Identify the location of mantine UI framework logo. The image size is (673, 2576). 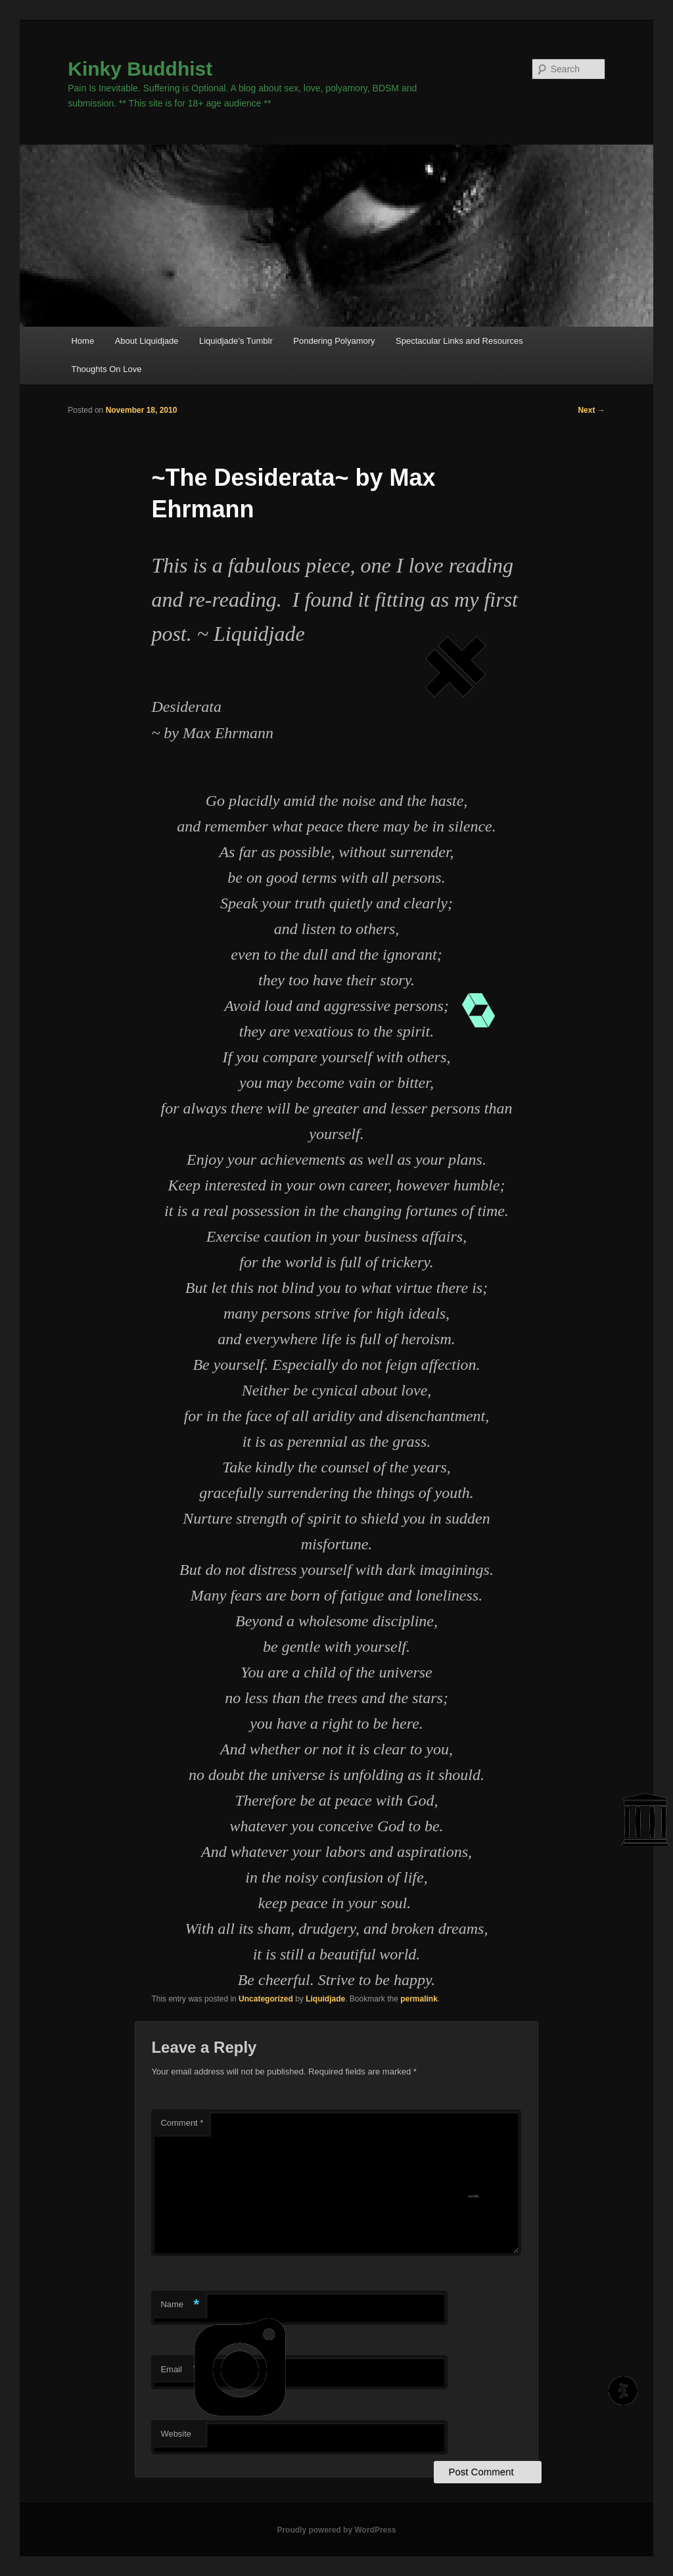
(623, 2391).